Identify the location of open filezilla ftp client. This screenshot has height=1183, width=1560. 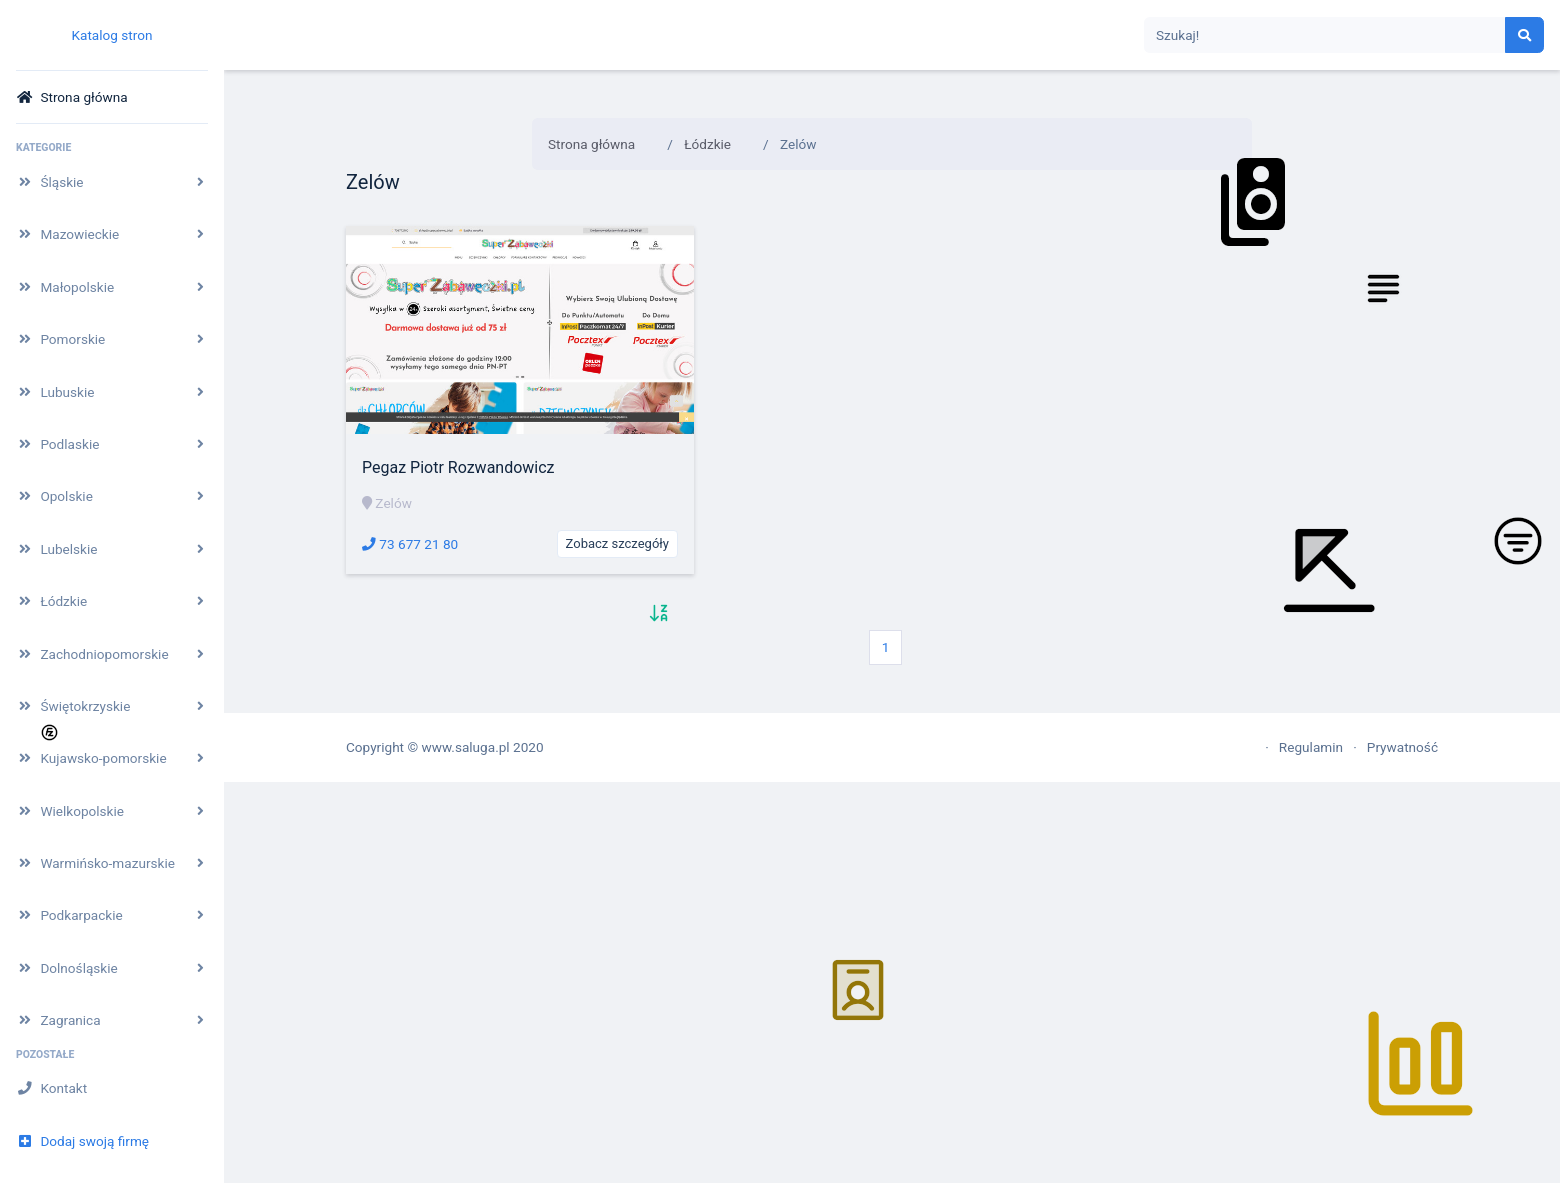
(49, 732).